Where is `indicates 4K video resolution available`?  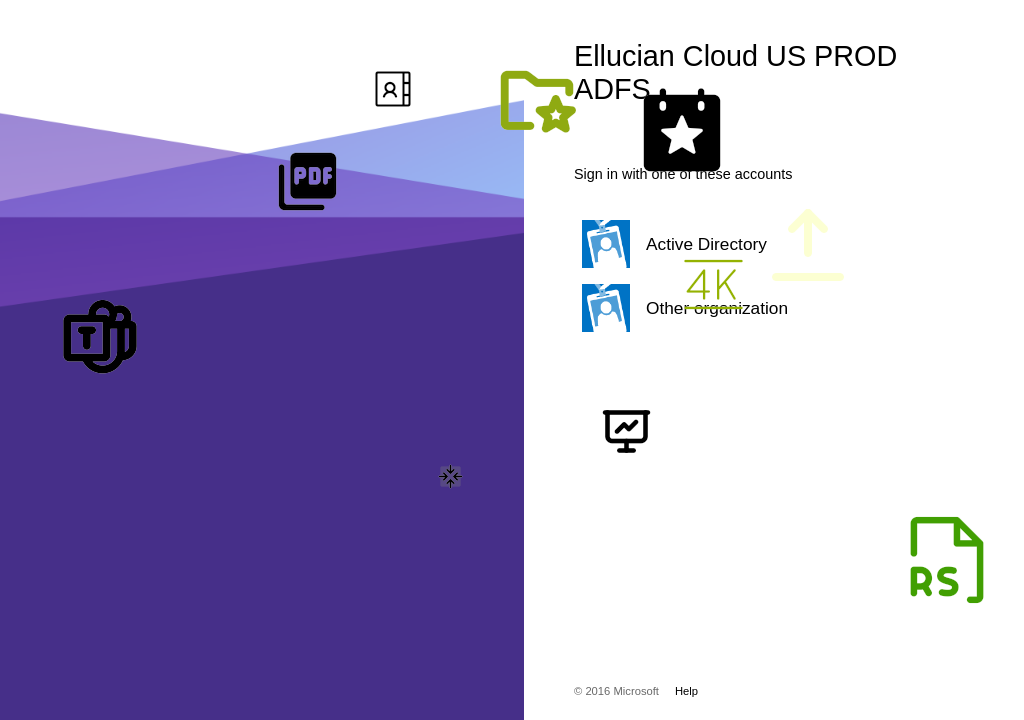
indicates 4K video resolution available is located at coordinates (713, 284).